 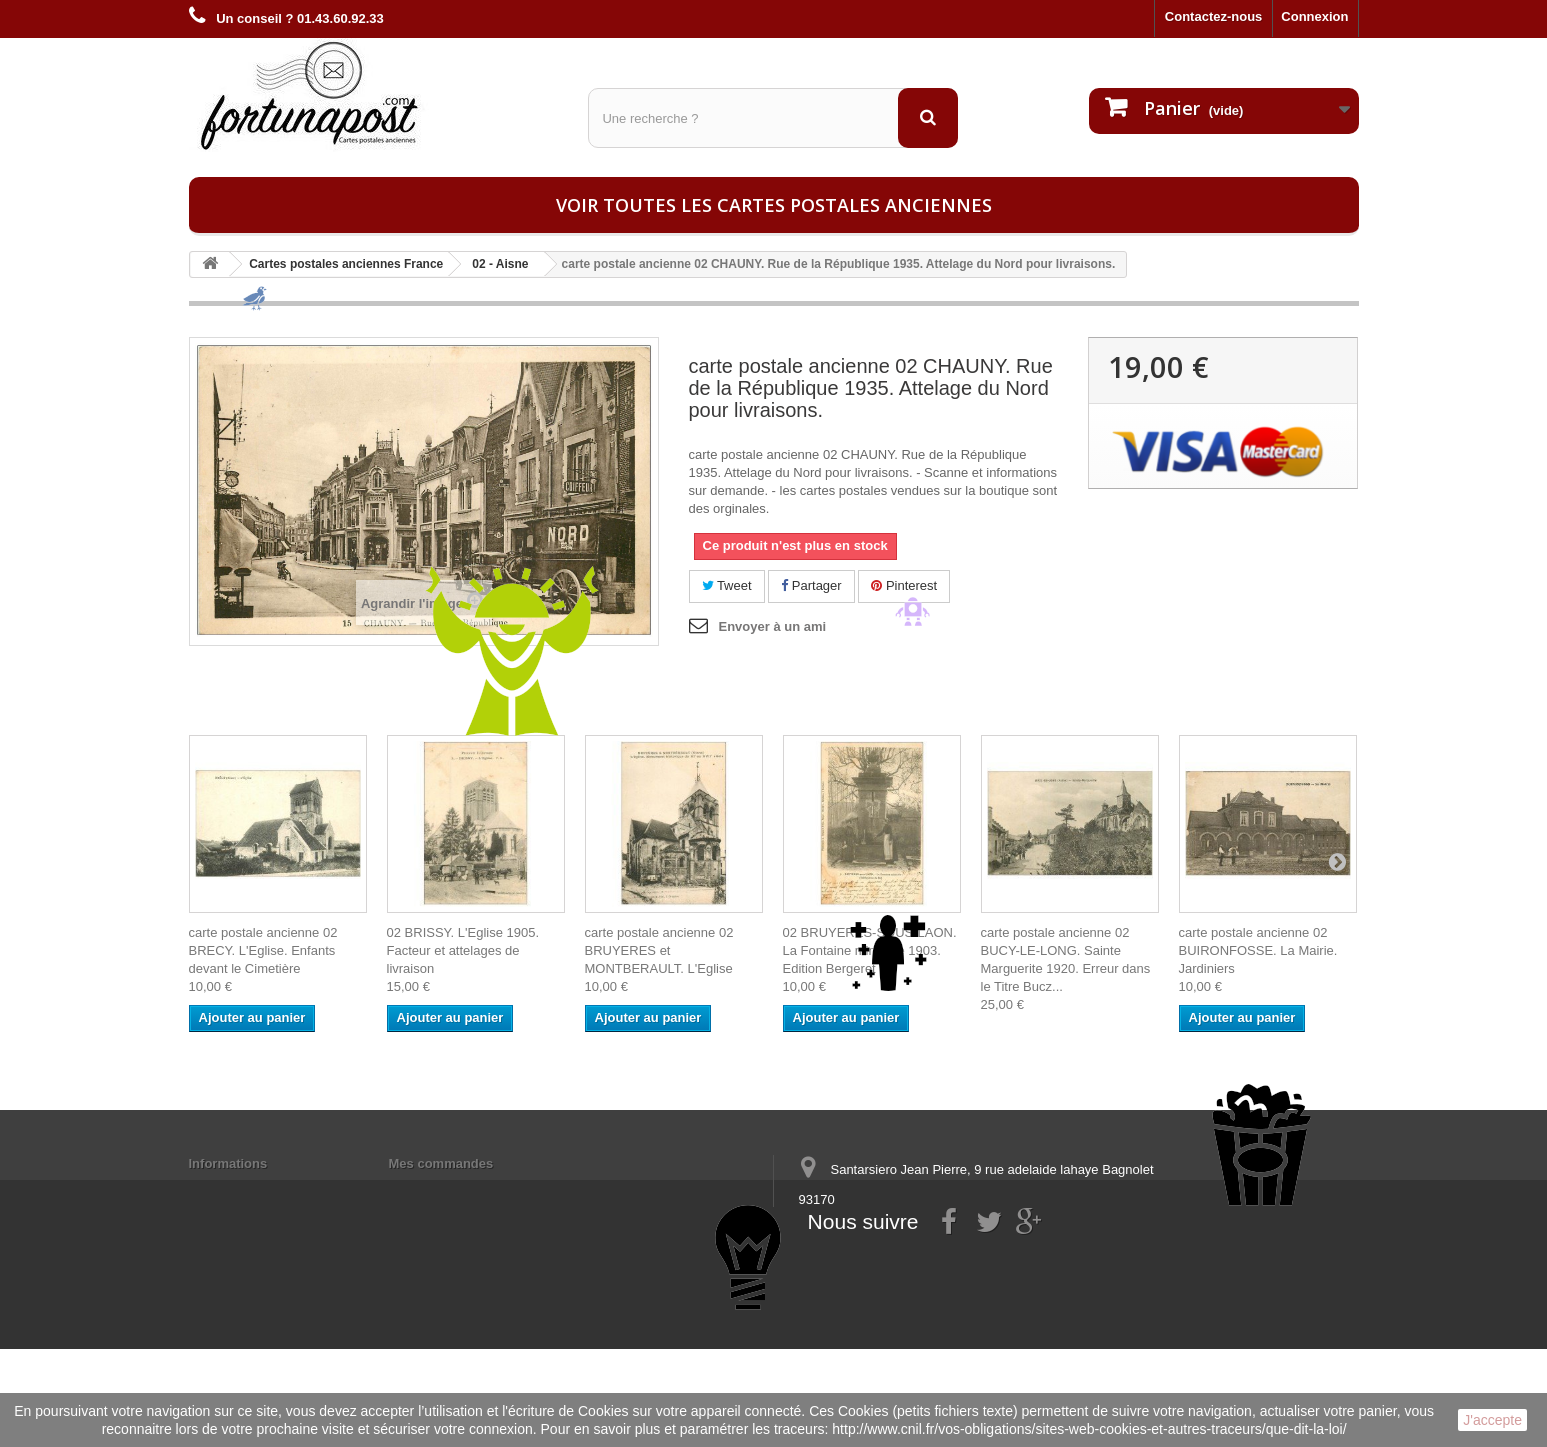 What do you see at coordinates (1260, 1145) in the screenshot?
I see `browse movies or entertainment content` at bounding box center [1260, 1145].